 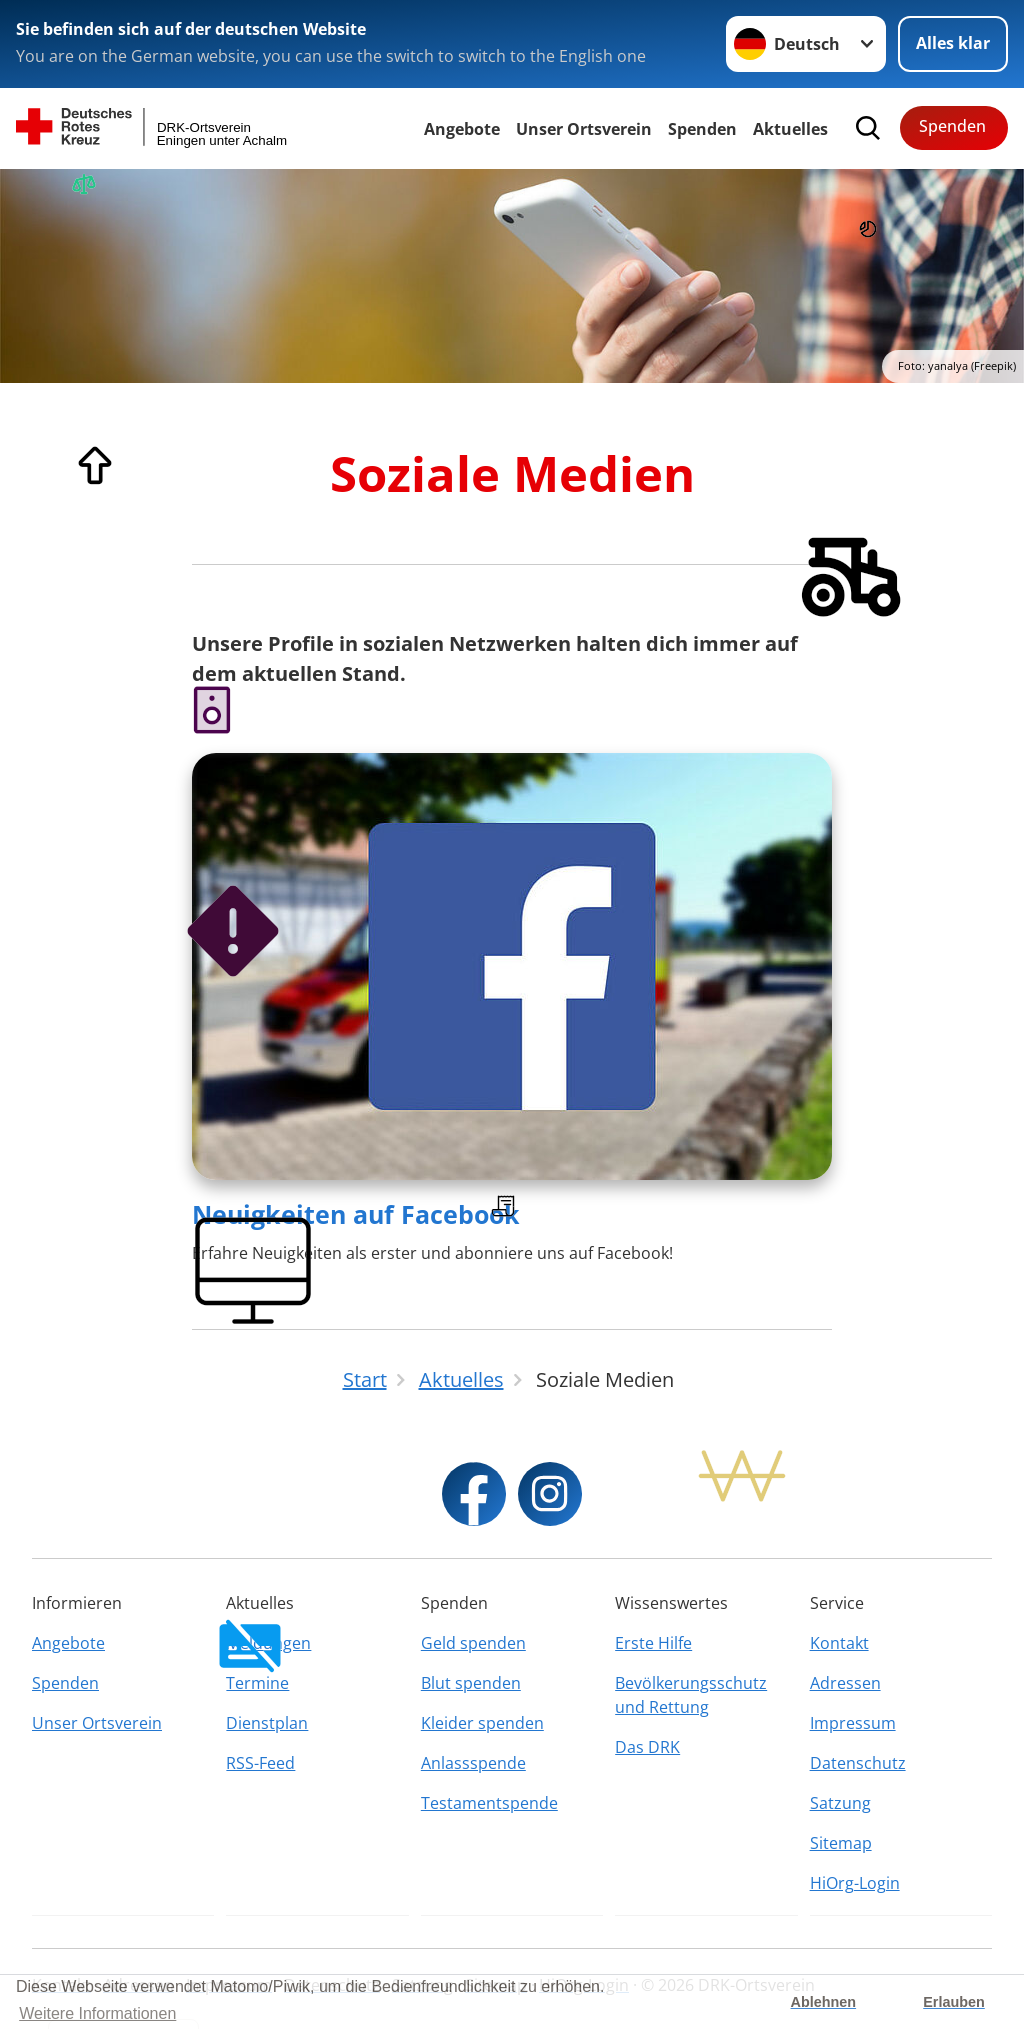 What do you see at coordinates (849, 575) in the screenshot?
I see `access farming or agricultural features` at bounding box center [849, 575].